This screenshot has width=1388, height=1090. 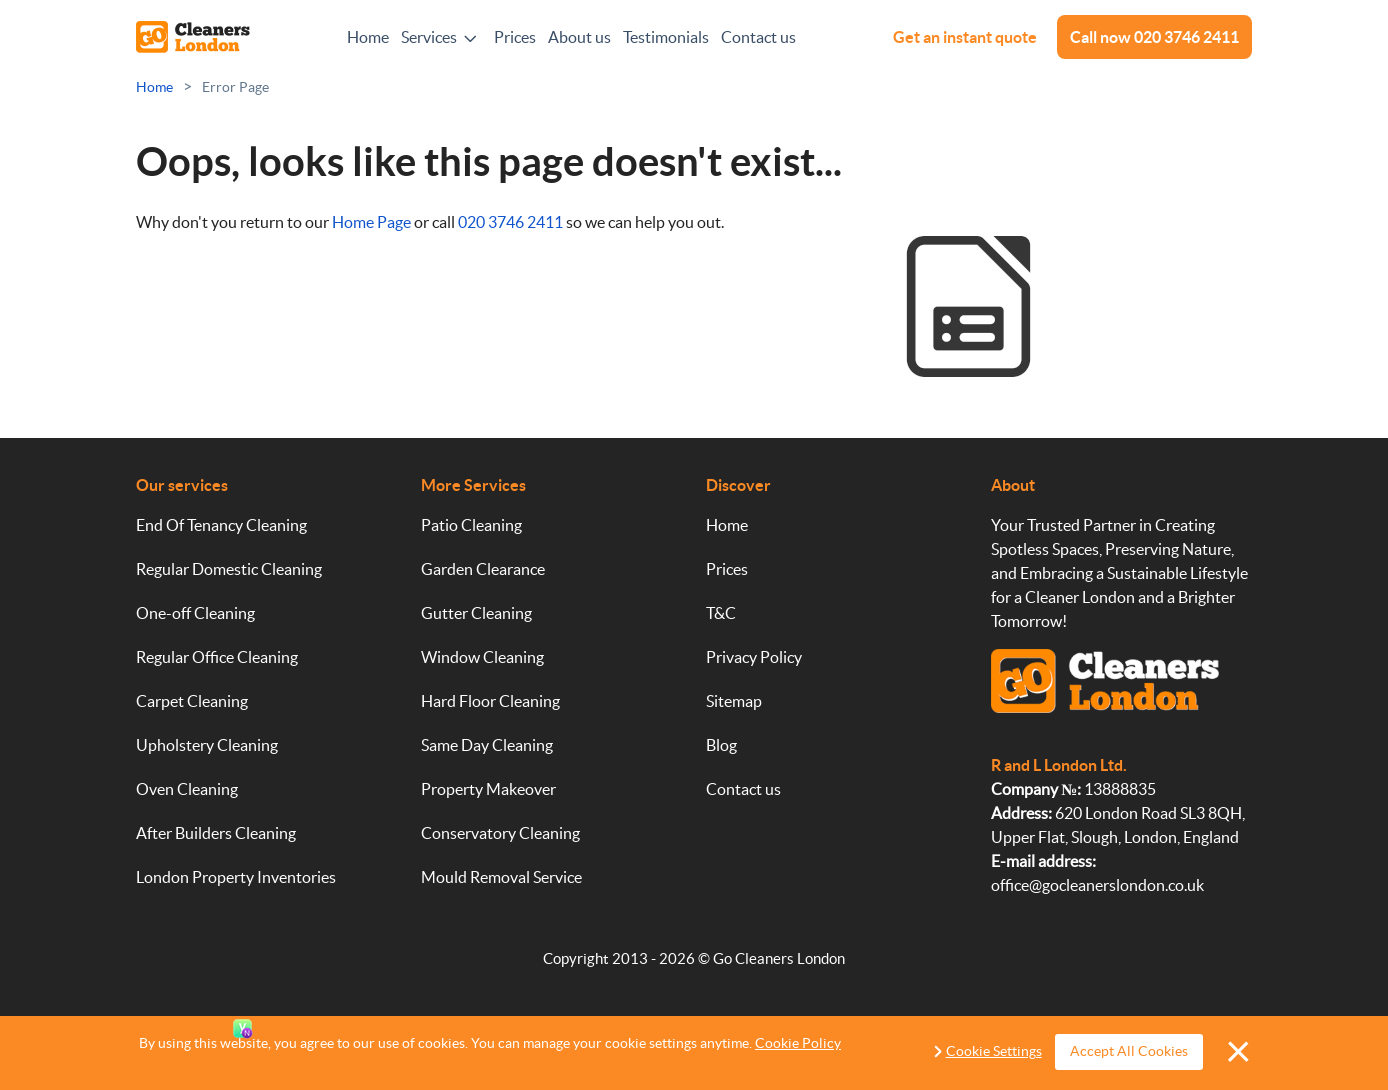 I want to click on open yubikey neo manager app, so click(x=242, y=1028).